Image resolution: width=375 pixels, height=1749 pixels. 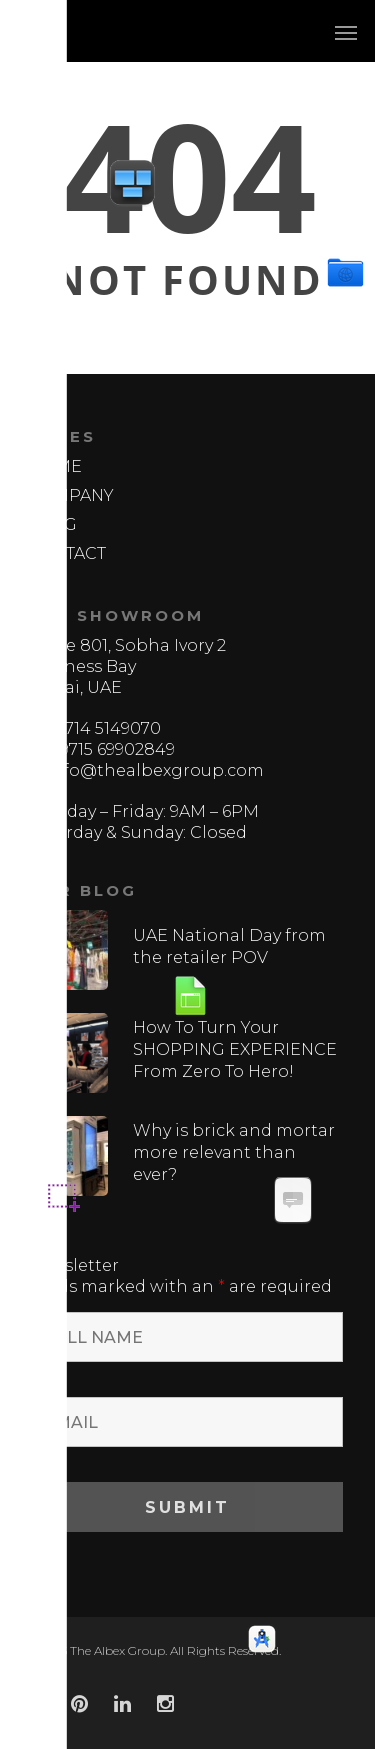 What do you see at coordinates (190, 996) in the screenshot?
I see `a QML source code file` at bounding box center [190, 996].